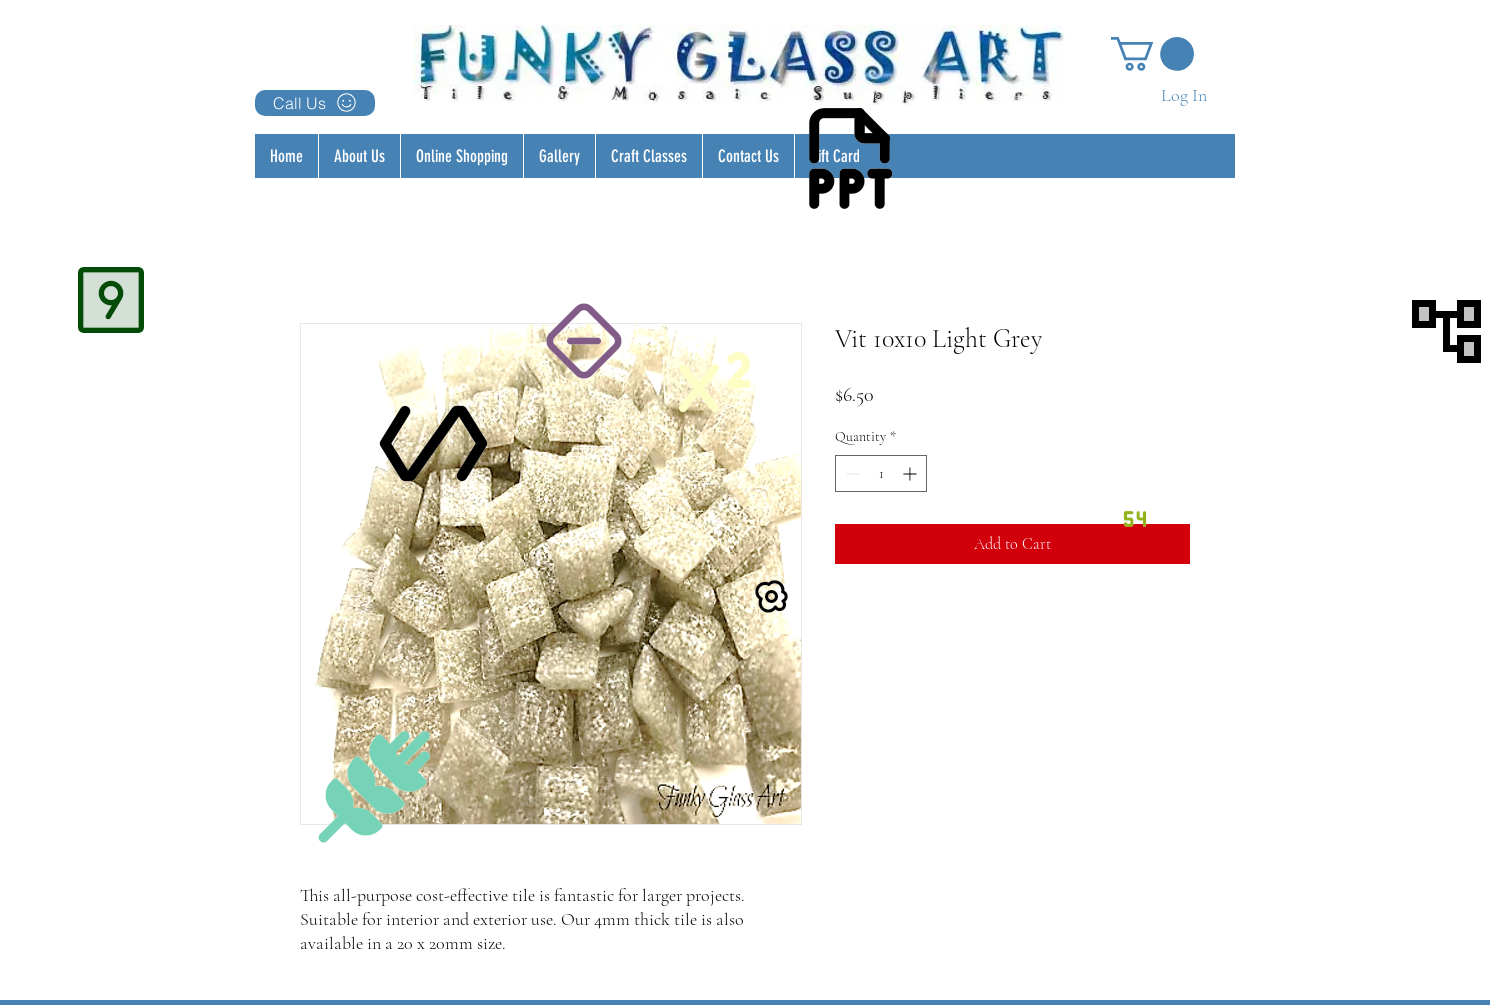 Image resolution: width=1490 pixels, height=1005 pixels. I want to click on indicates item number 54 in a list or sequence, so click(1135, 519).